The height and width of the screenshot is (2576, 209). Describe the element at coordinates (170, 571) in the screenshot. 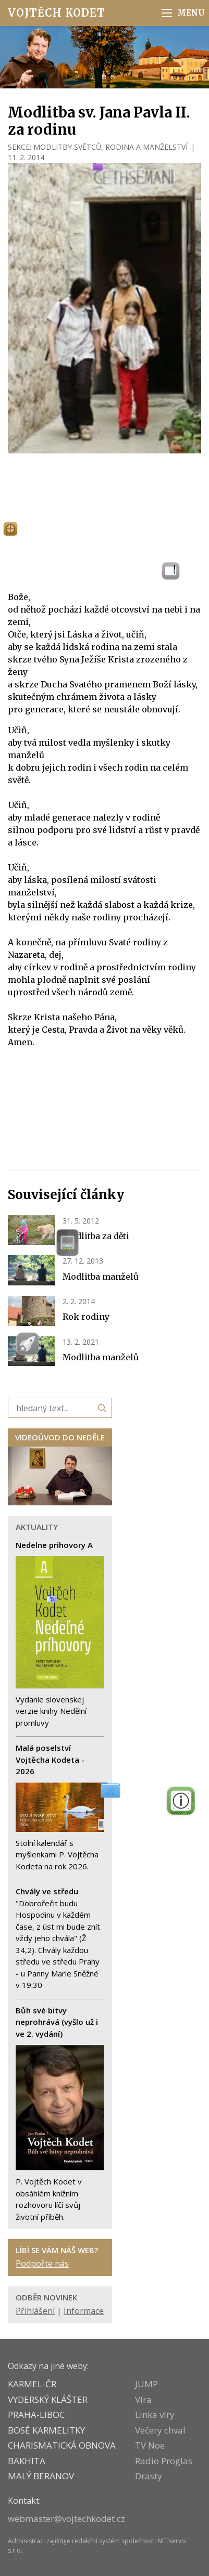

I see `access tablet and display preferences` at that location.